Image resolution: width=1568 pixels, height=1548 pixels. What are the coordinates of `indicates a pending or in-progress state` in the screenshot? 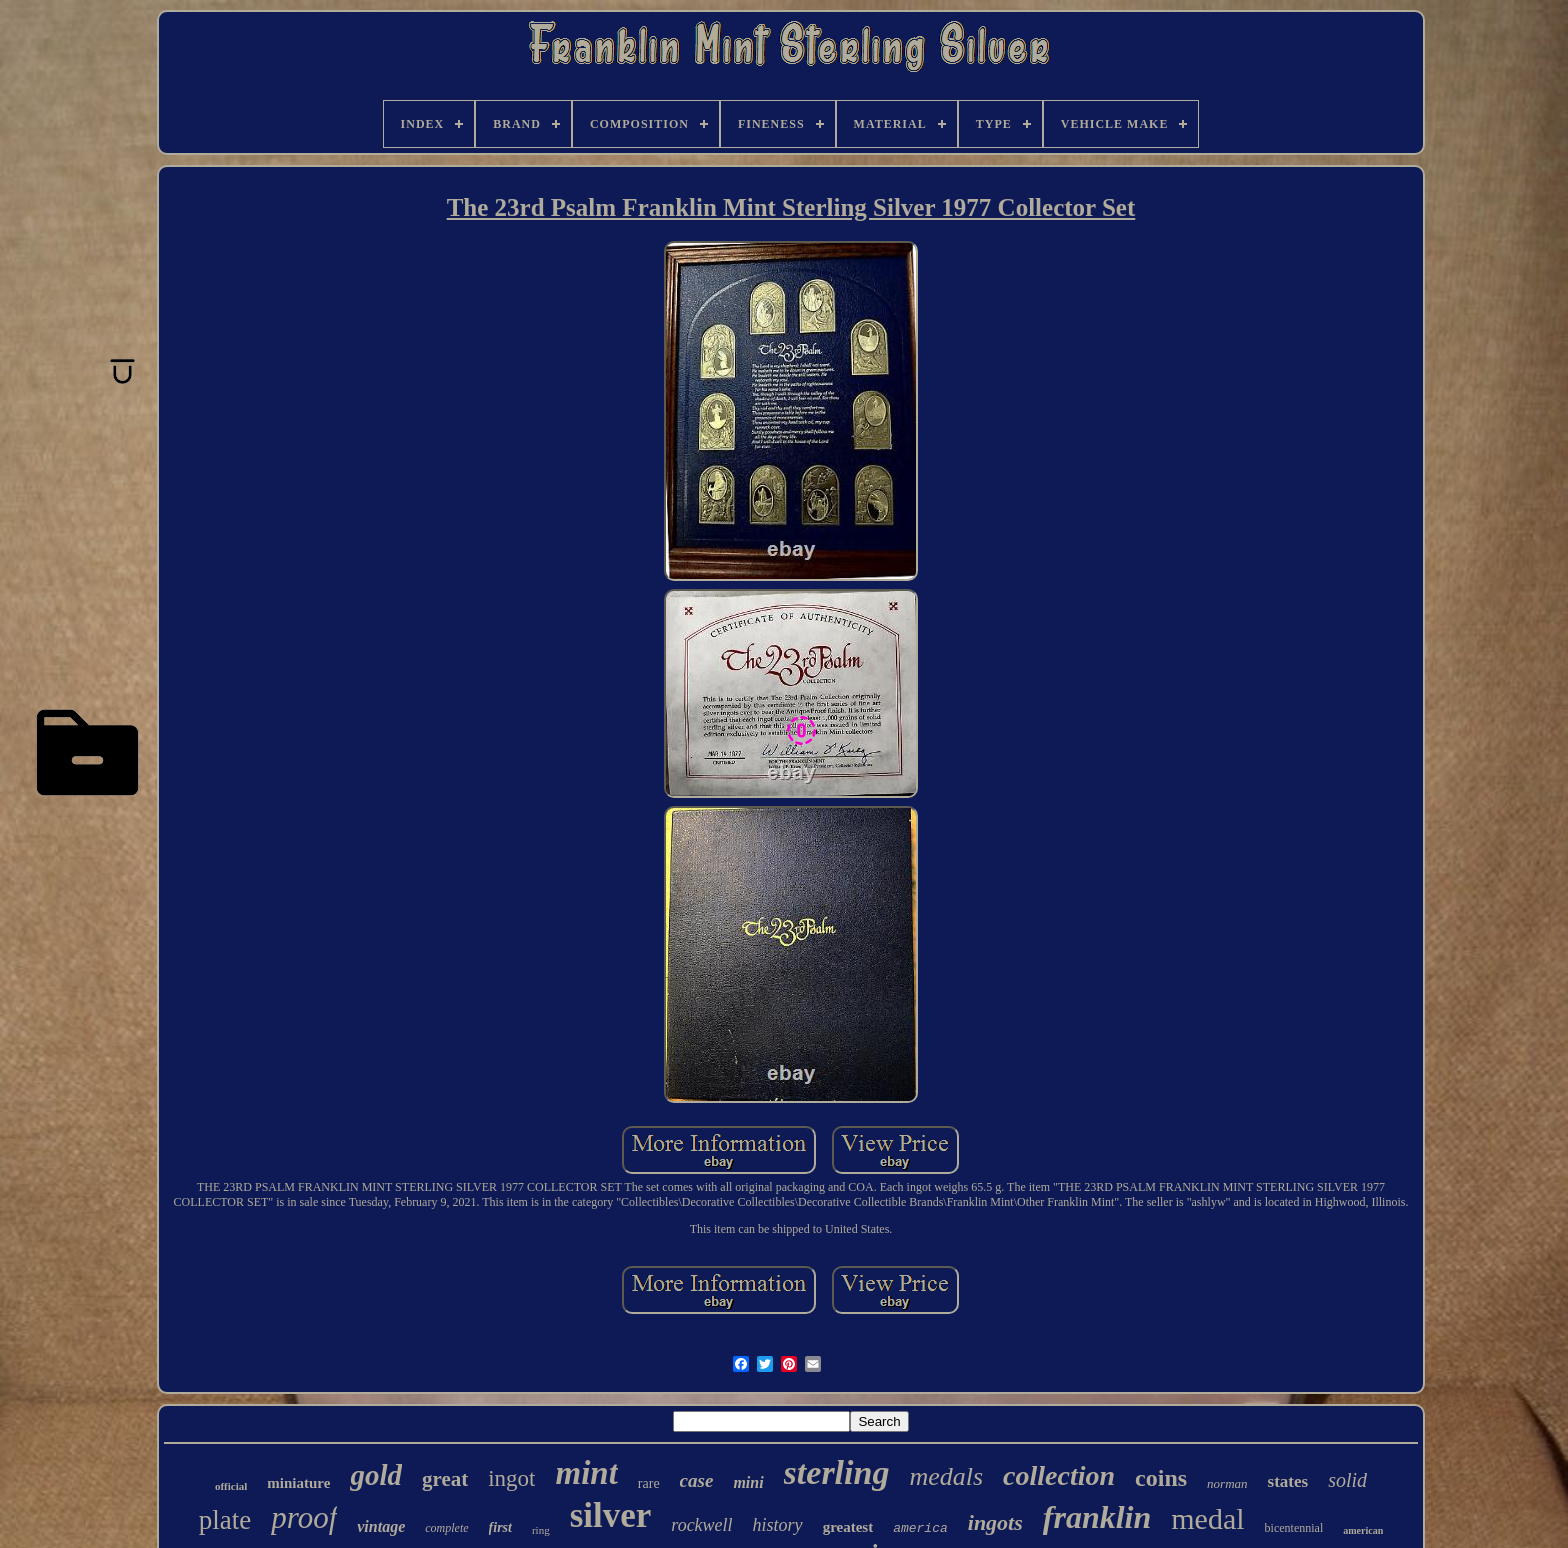 It's located at (801, 730).